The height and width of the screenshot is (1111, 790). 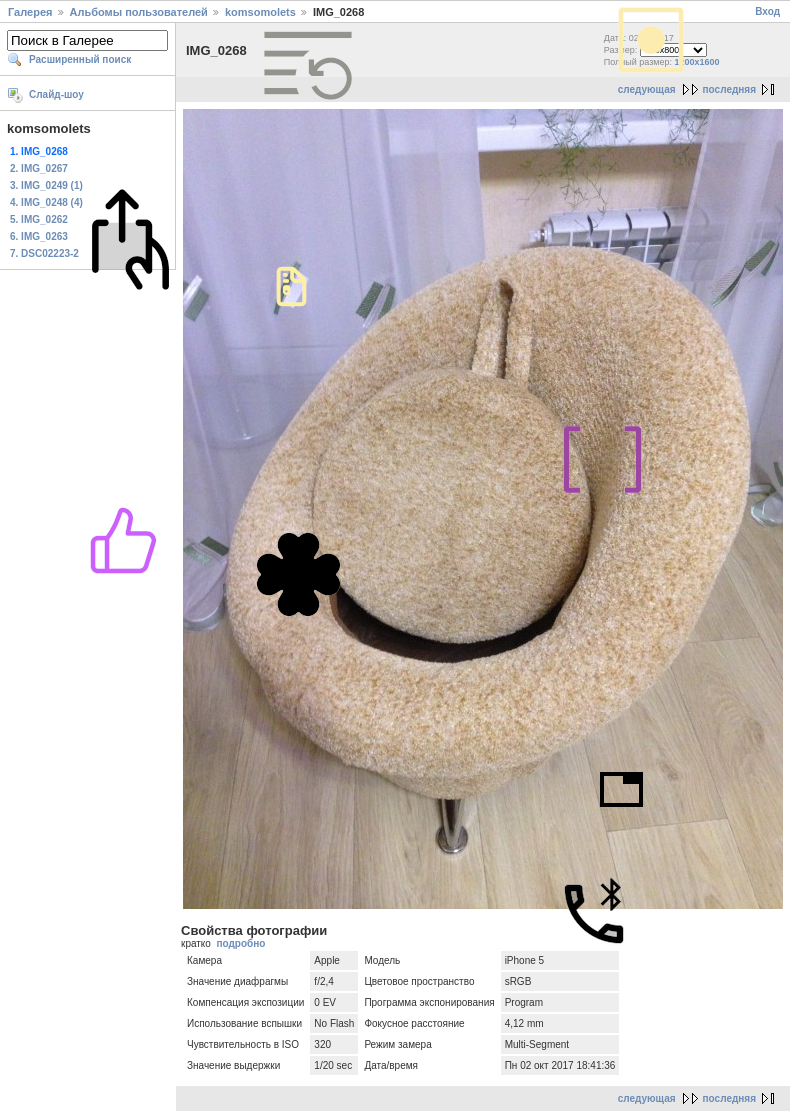 I want to click on indicates a file has been modified, so click(x=651, y=40).